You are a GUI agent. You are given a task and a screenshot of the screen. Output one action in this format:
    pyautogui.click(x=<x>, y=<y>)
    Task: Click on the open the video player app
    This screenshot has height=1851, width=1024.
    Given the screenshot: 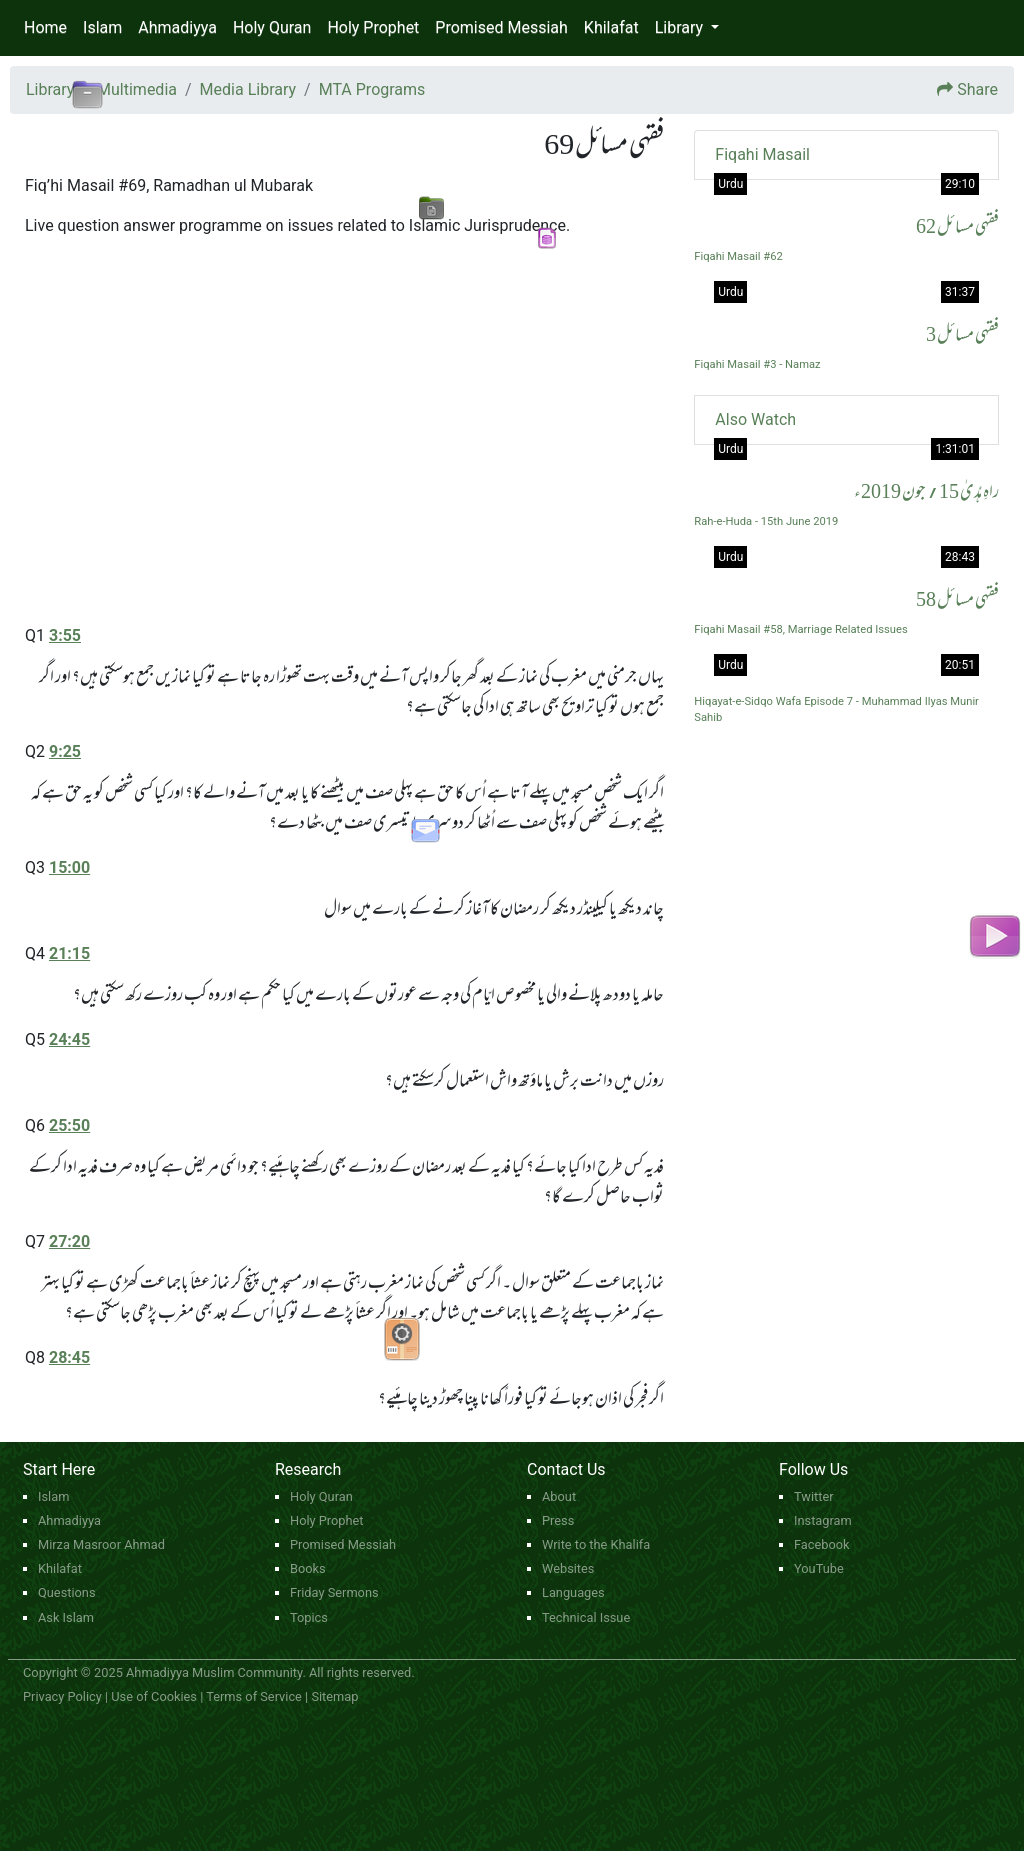 What is the action you would take?
    pyautogui.click(x=995, y=936)
    